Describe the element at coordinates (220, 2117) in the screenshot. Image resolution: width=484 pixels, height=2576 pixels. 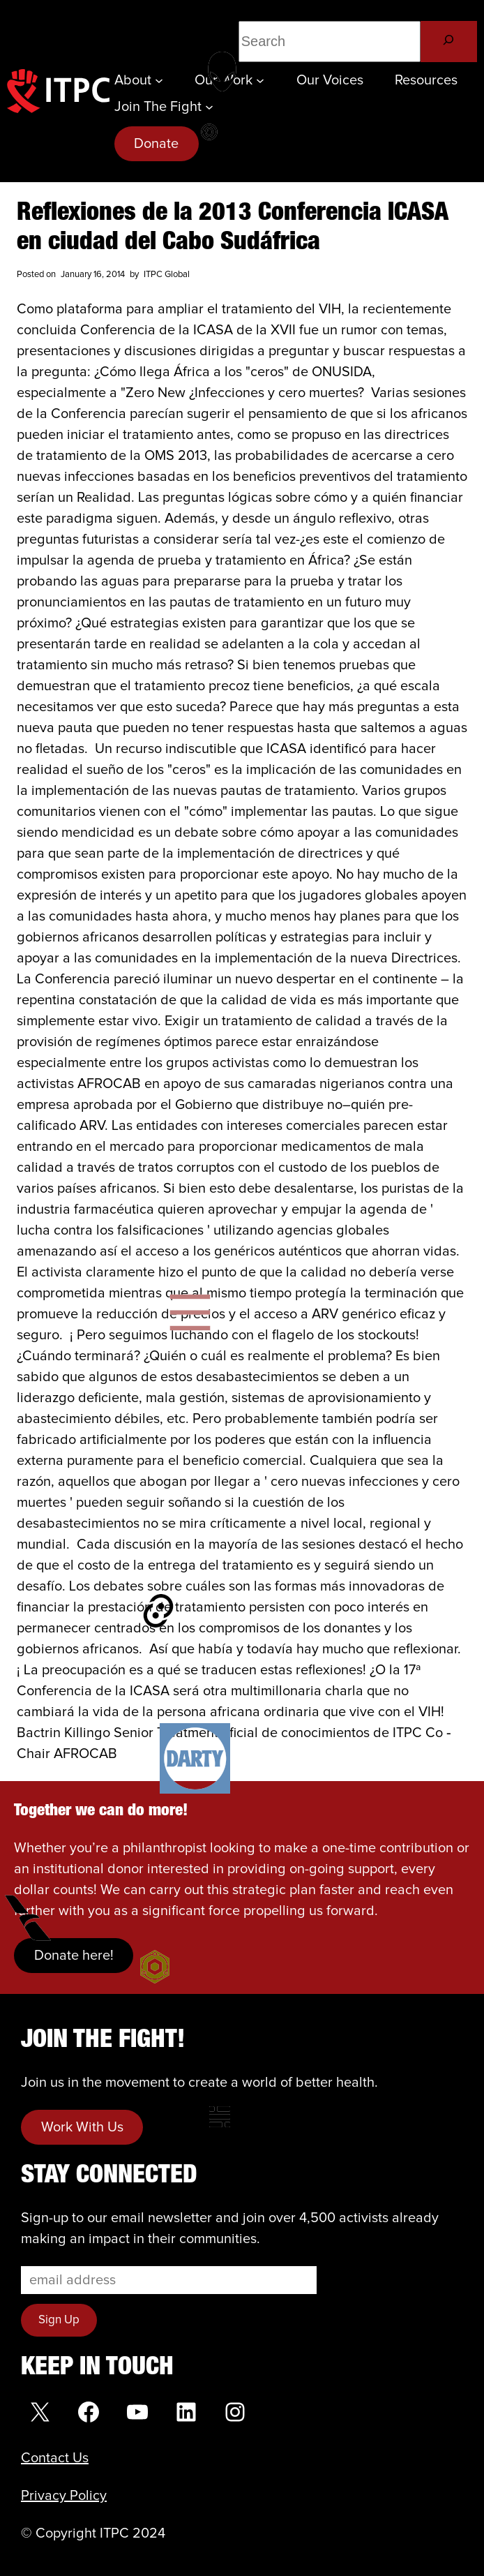
I see `open baserow database application` at that location.